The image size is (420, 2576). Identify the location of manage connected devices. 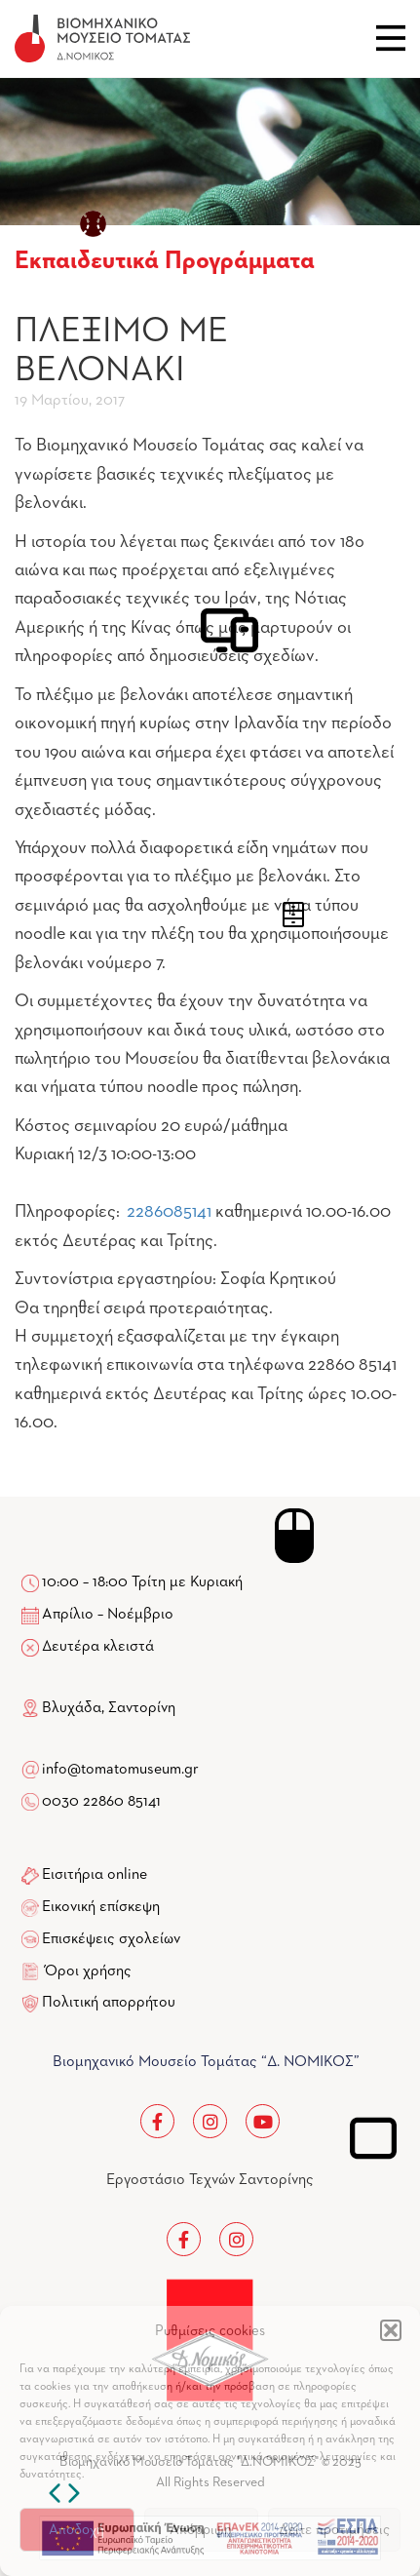
(228, 630).